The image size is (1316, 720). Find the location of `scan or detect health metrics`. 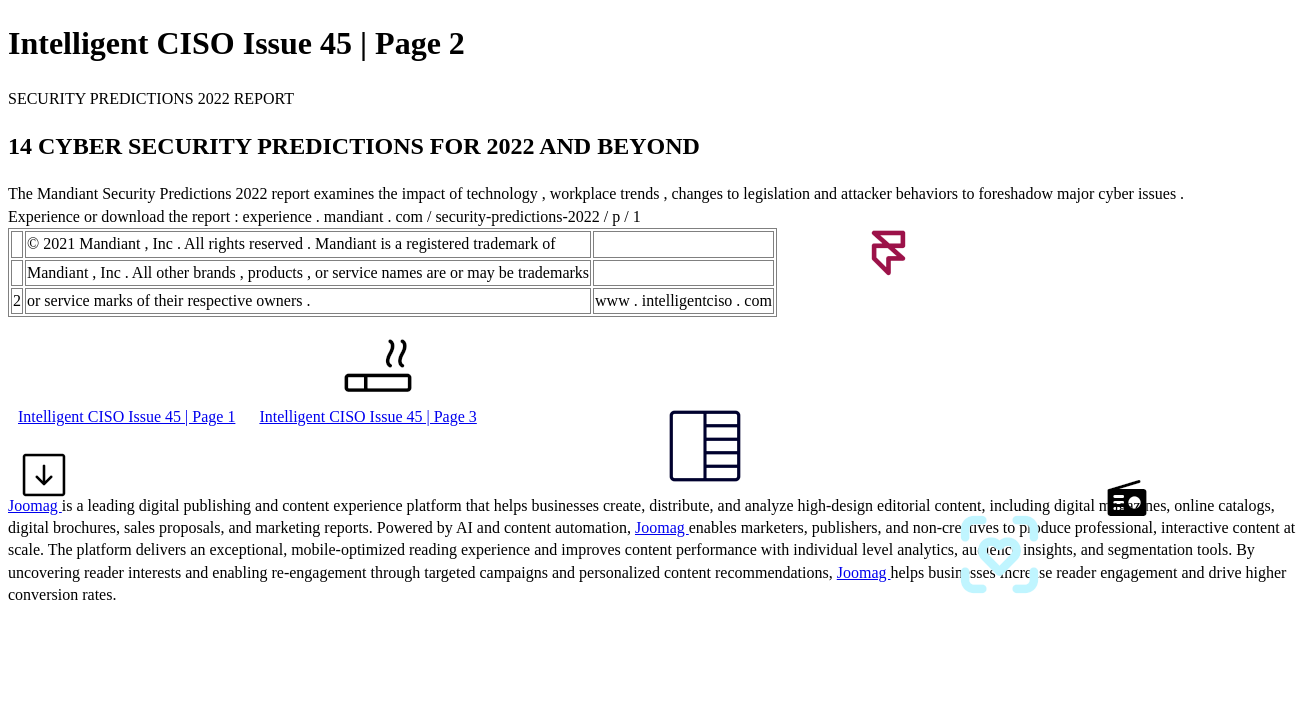

scan or detect health metrics is located at coordinates (999, 554).